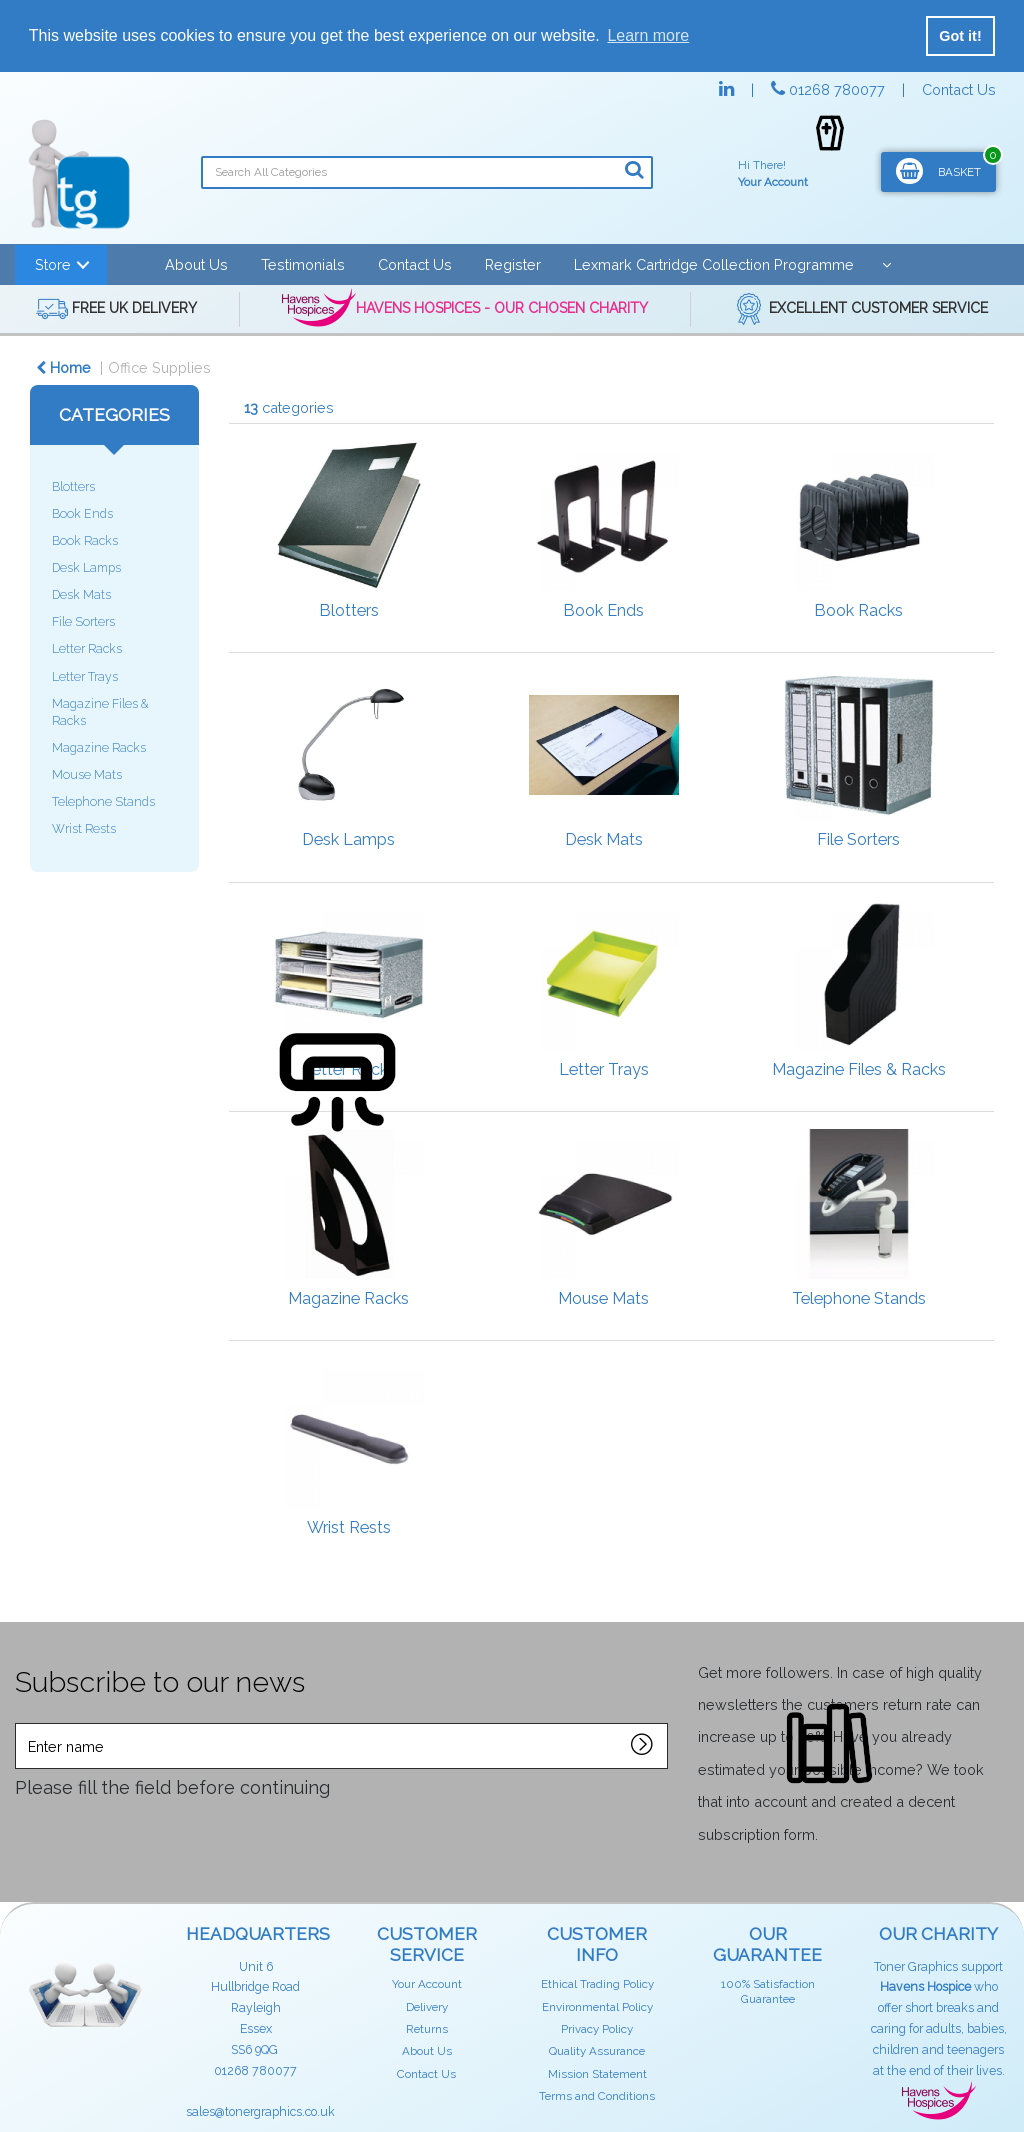 The image size is (1024, 2132). What do you see at coordinates (829, 1743) in the screenshot?
I see `access your library or collection` at bounding box center [829, 1743].